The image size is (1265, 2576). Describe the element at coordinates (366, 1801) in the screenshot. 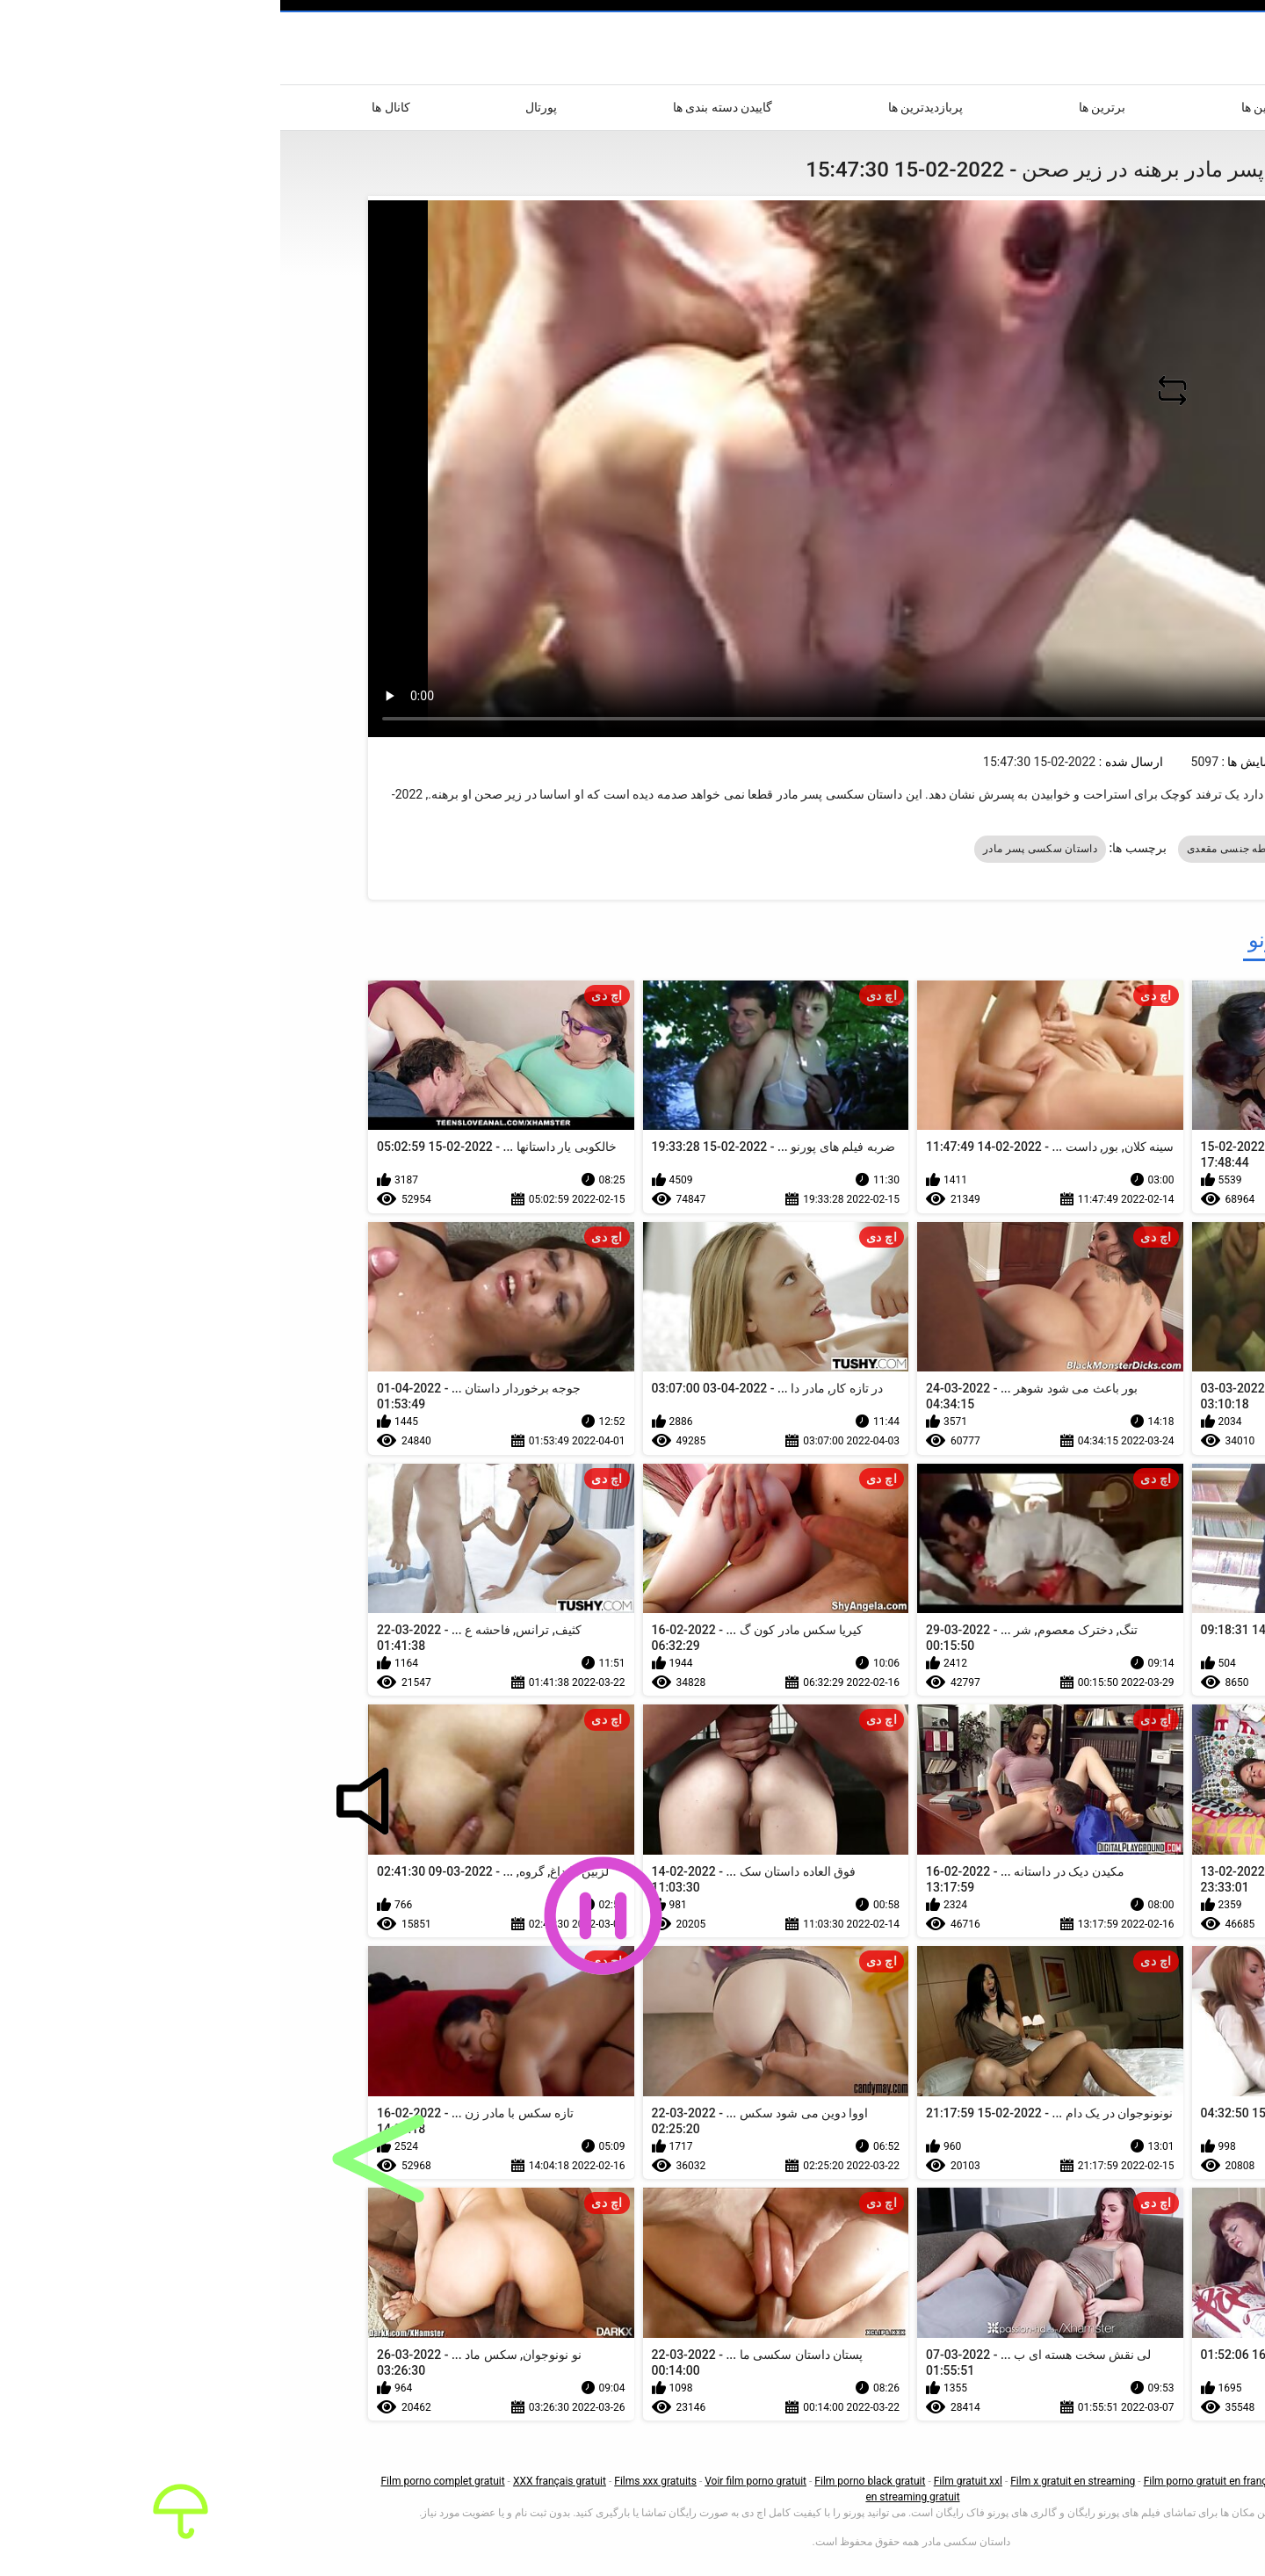

I see `mute or unmute audio` at that location.